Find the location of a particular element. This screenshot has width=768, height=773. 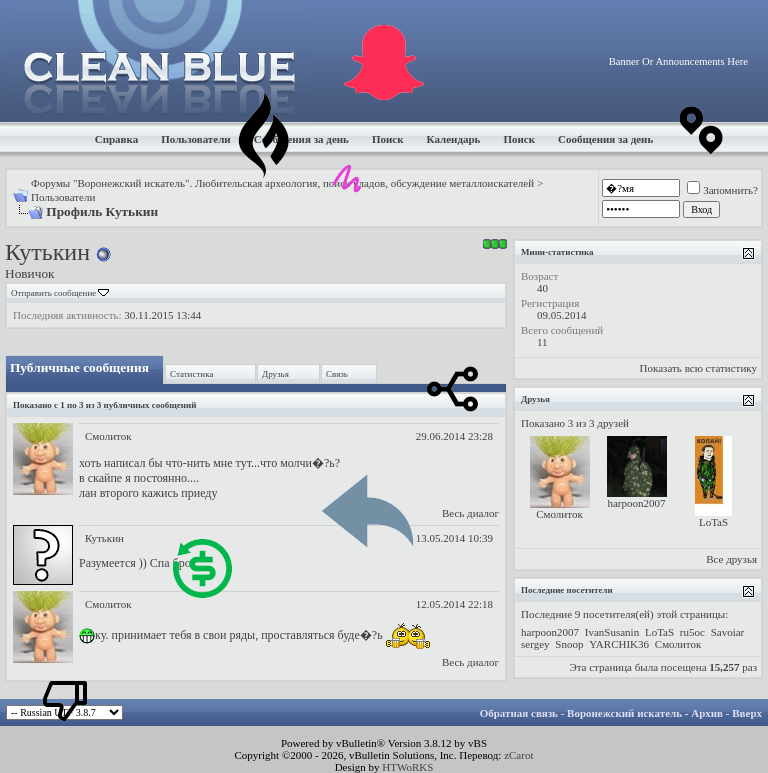

open Snapchat app is located at coordinates (384, 61).